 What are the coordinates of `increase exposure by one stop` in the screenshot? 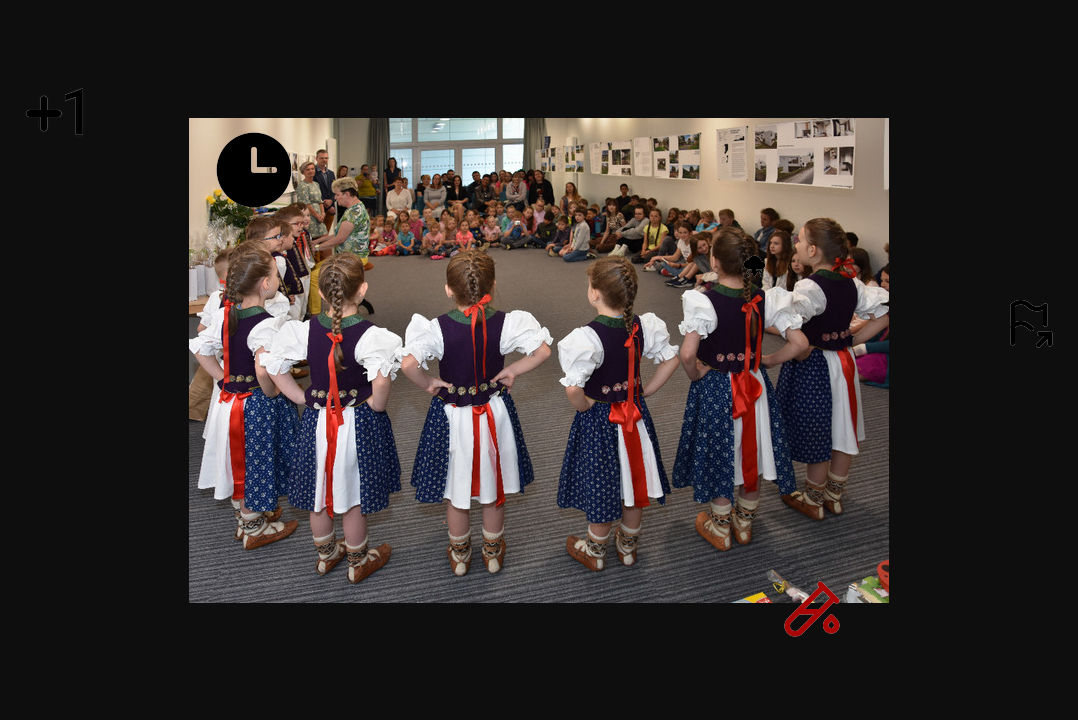 It's located at (54, 113).